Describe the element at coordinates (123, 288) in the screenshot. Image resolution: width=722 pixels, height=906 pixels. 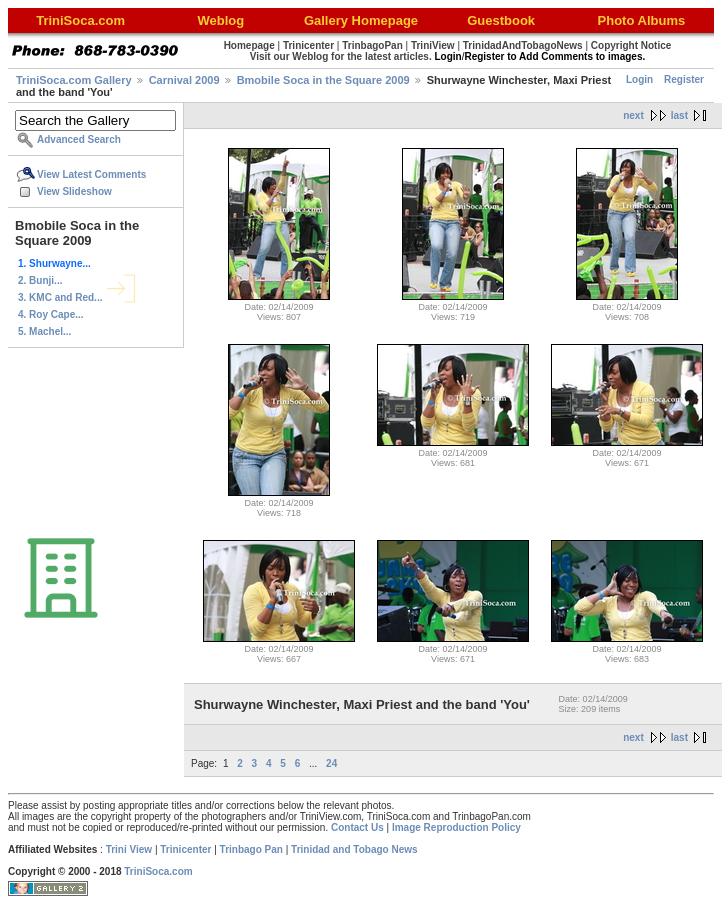
I see `sign in to your account` at that location.